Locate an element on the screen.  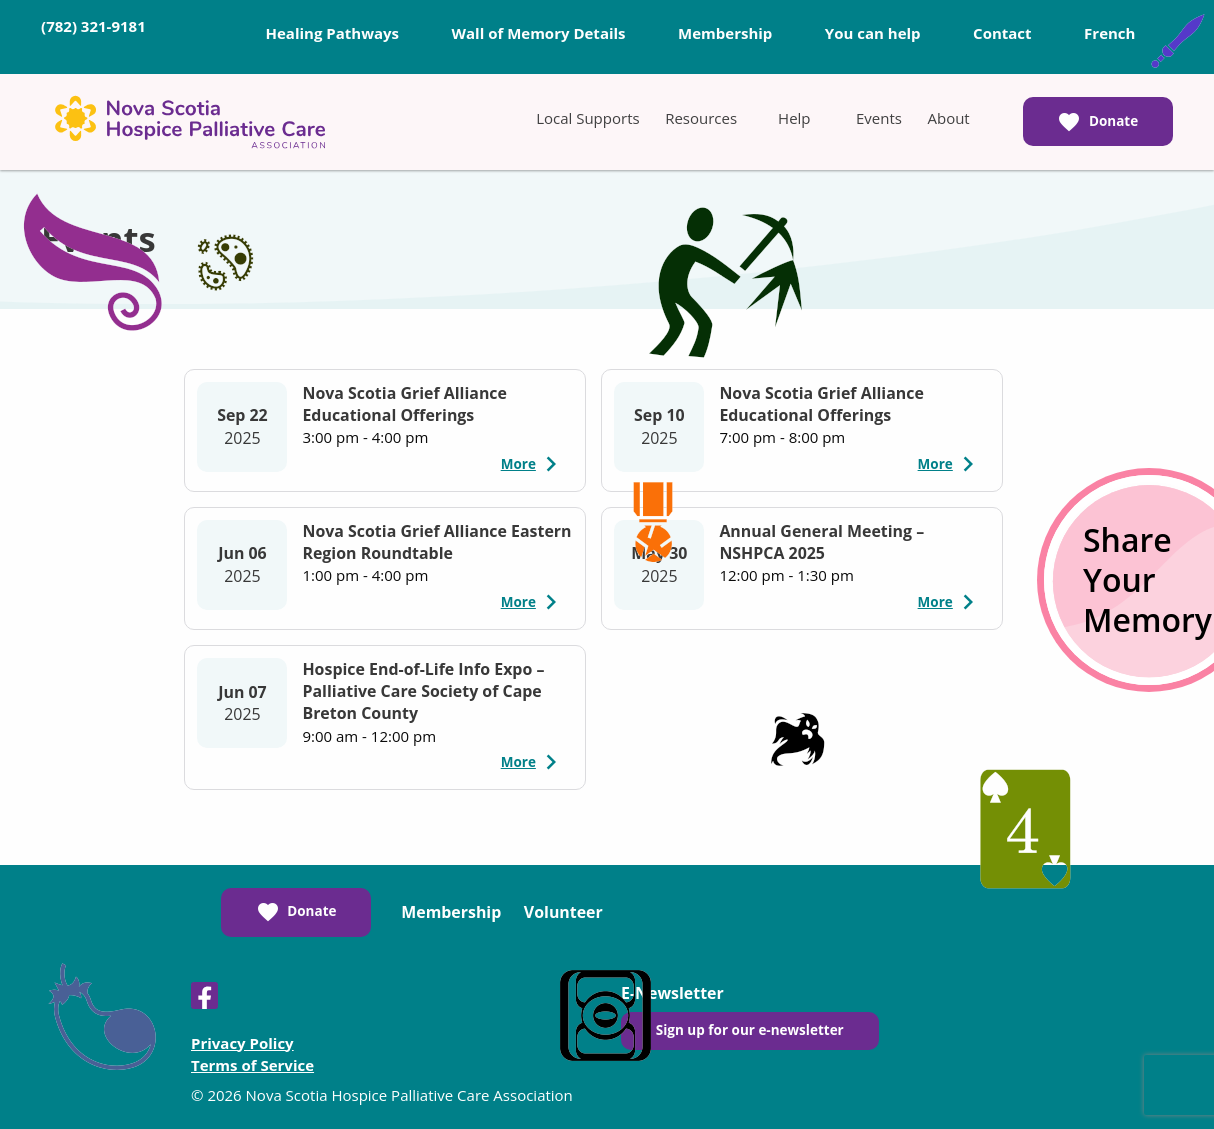
view achievements or awards is located at coordinates (653, 522).